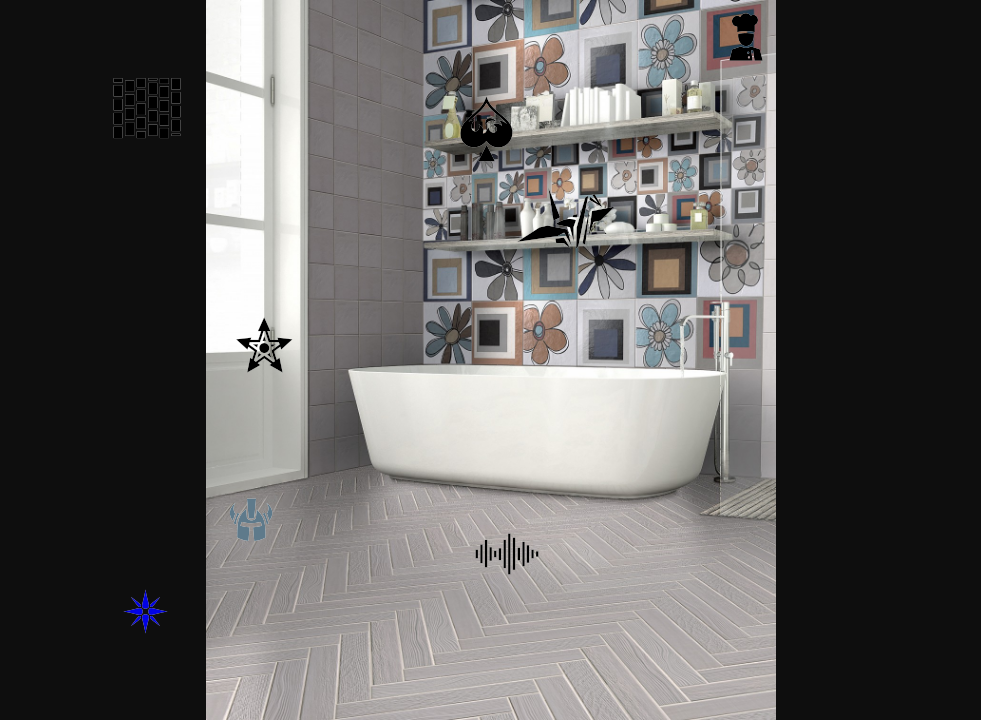  I want to click on view half-year calendar overview, so click(147, 107).